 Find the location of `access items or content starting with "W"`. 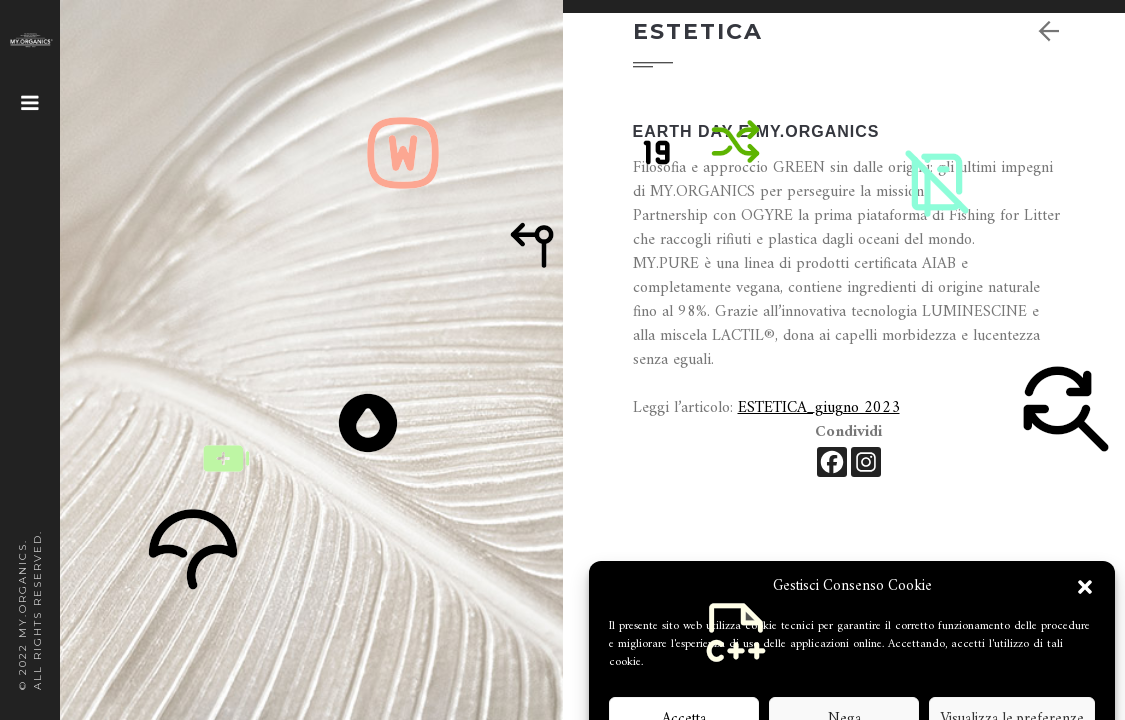

access items or content starting with "W" is located at coordinates (403, 153).